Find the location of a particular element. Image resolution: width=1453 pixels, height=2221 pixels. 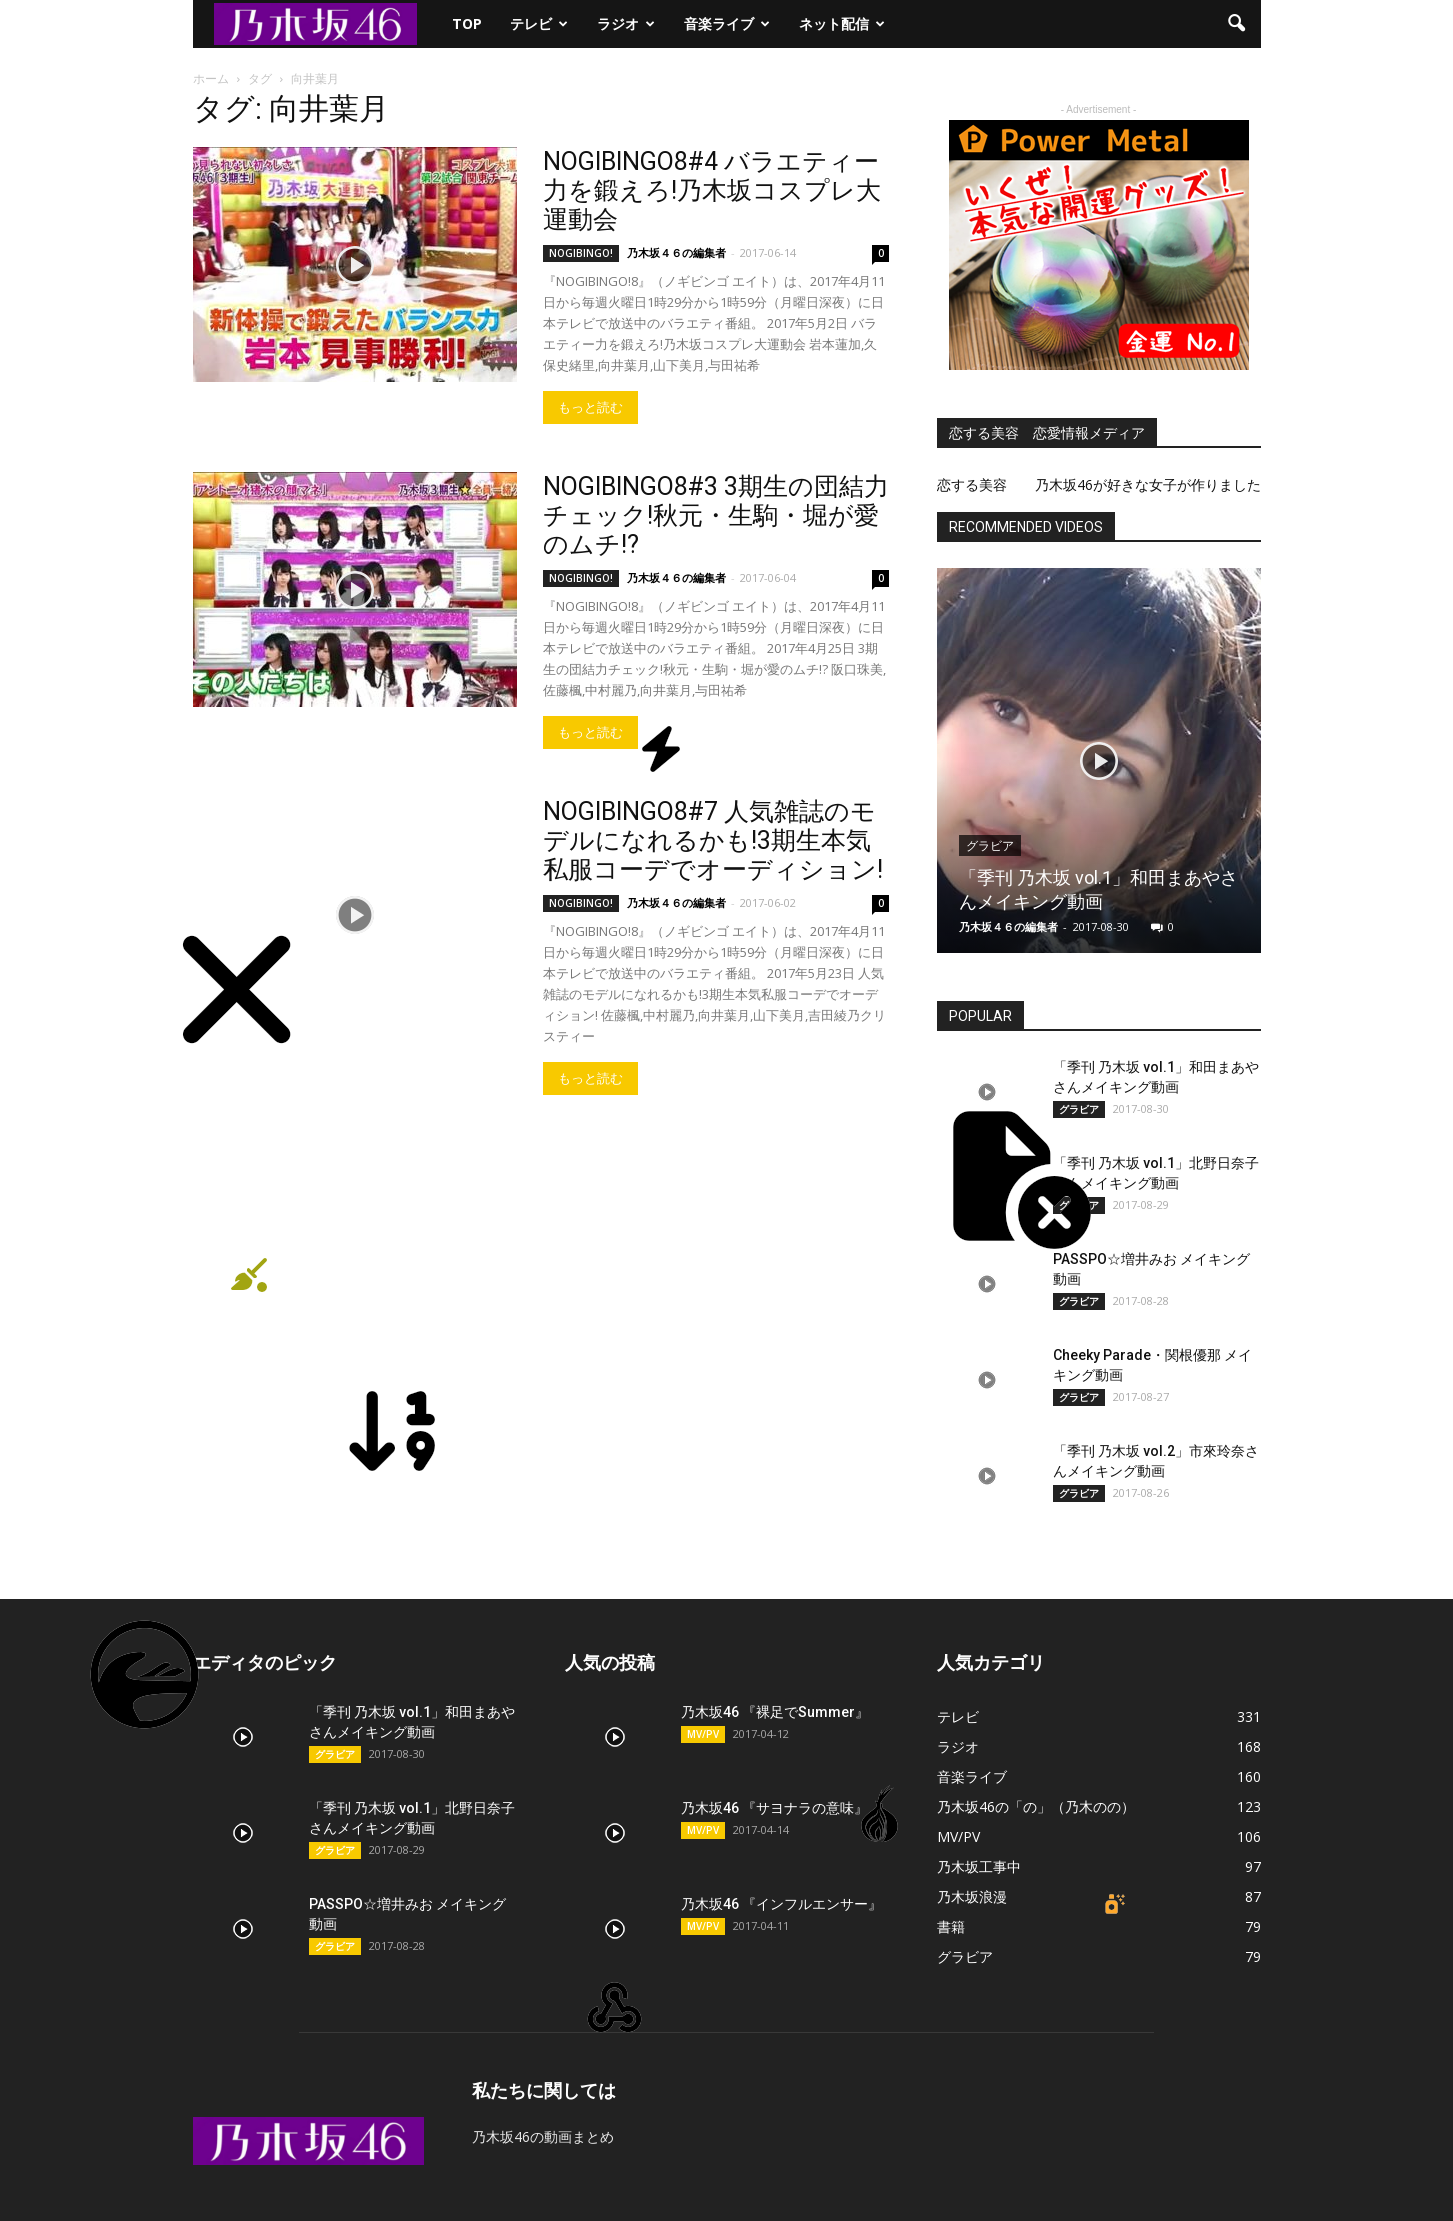

delete or remove a file is located at coordinates (1018, 1176).